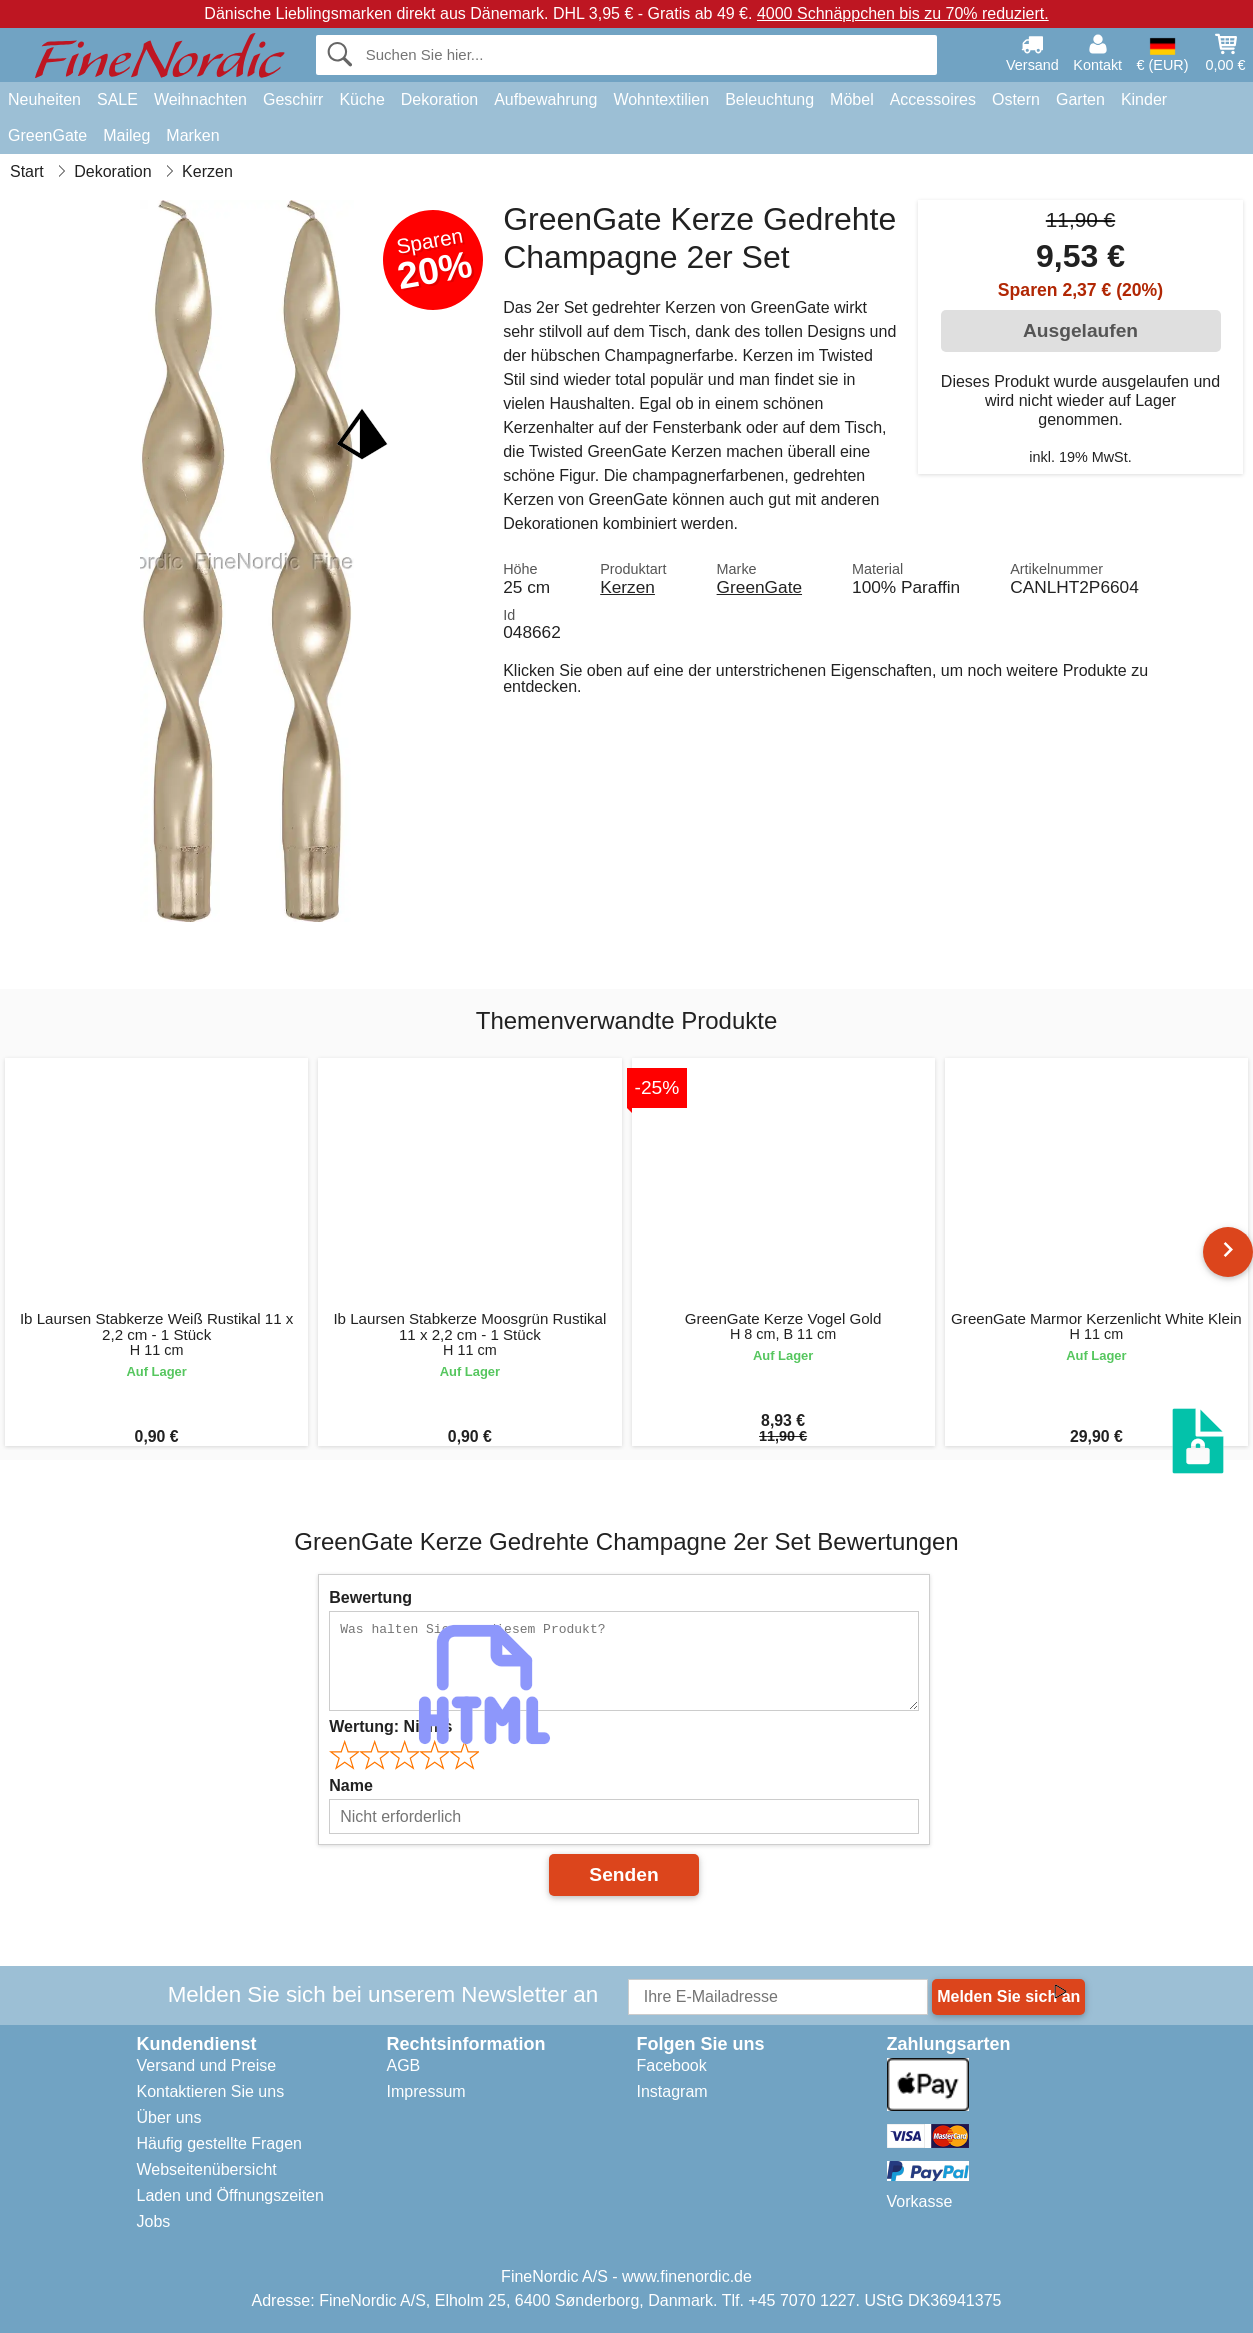 The width and height of the screenshot is (1253, 2333). Describe the element at coordinates (1198, 1441) in the screenshot. I see `view a protected or encrypted document` at that location.